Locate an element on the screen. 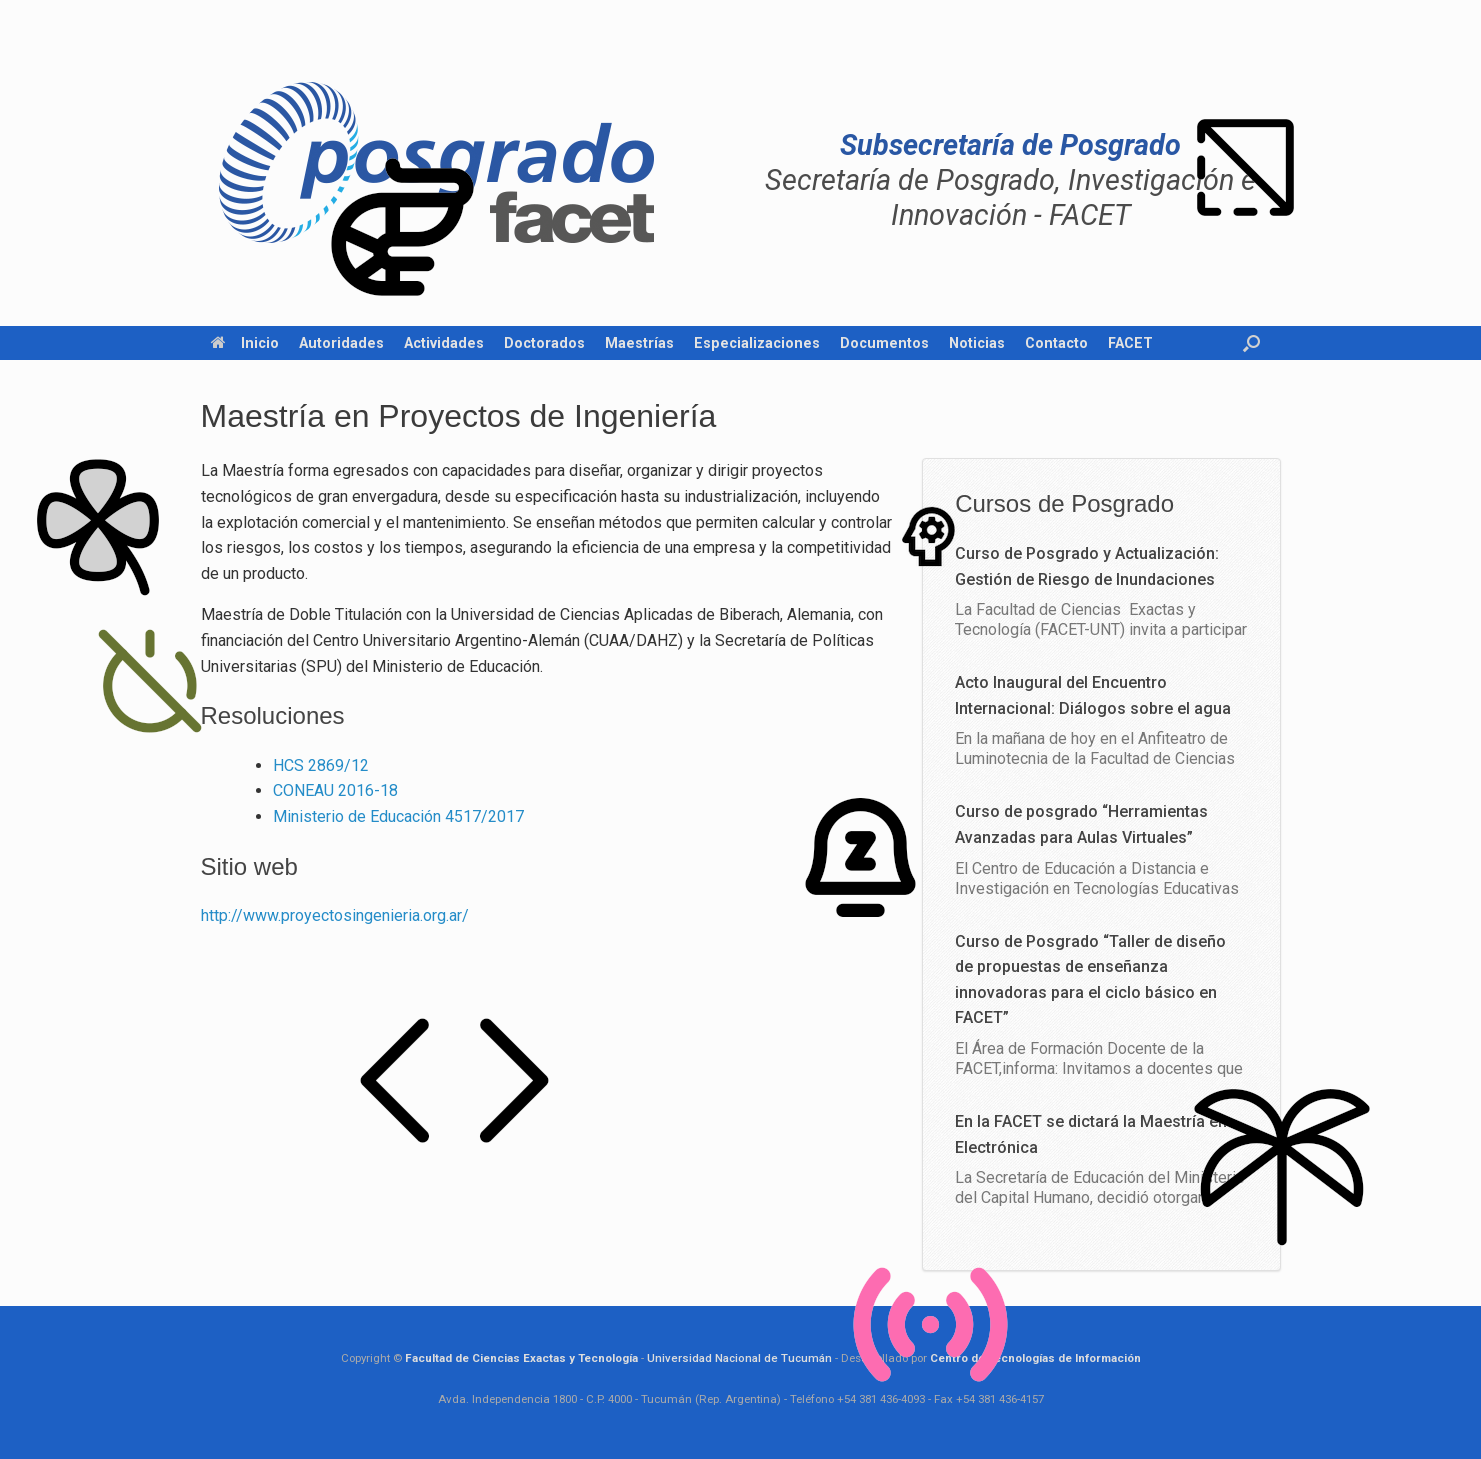 The image size is (1481, 1459). snooze notifications is located at coordinates (860, 857).